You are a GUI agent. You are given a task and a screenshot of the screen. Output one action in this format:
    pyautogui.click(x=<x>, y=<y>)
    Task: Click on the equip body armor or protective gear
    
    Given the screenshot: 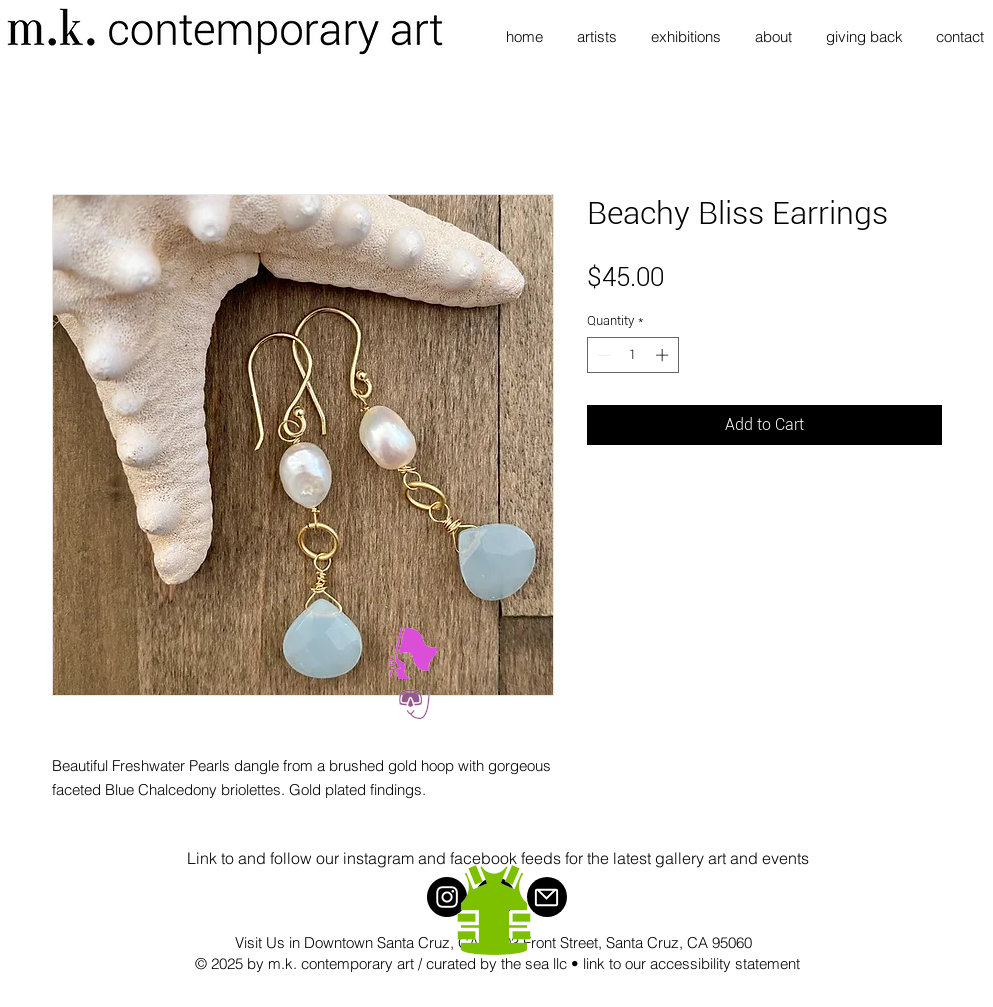 What is the action you would take?
    pyautogui.click(x=494, y=910)
    